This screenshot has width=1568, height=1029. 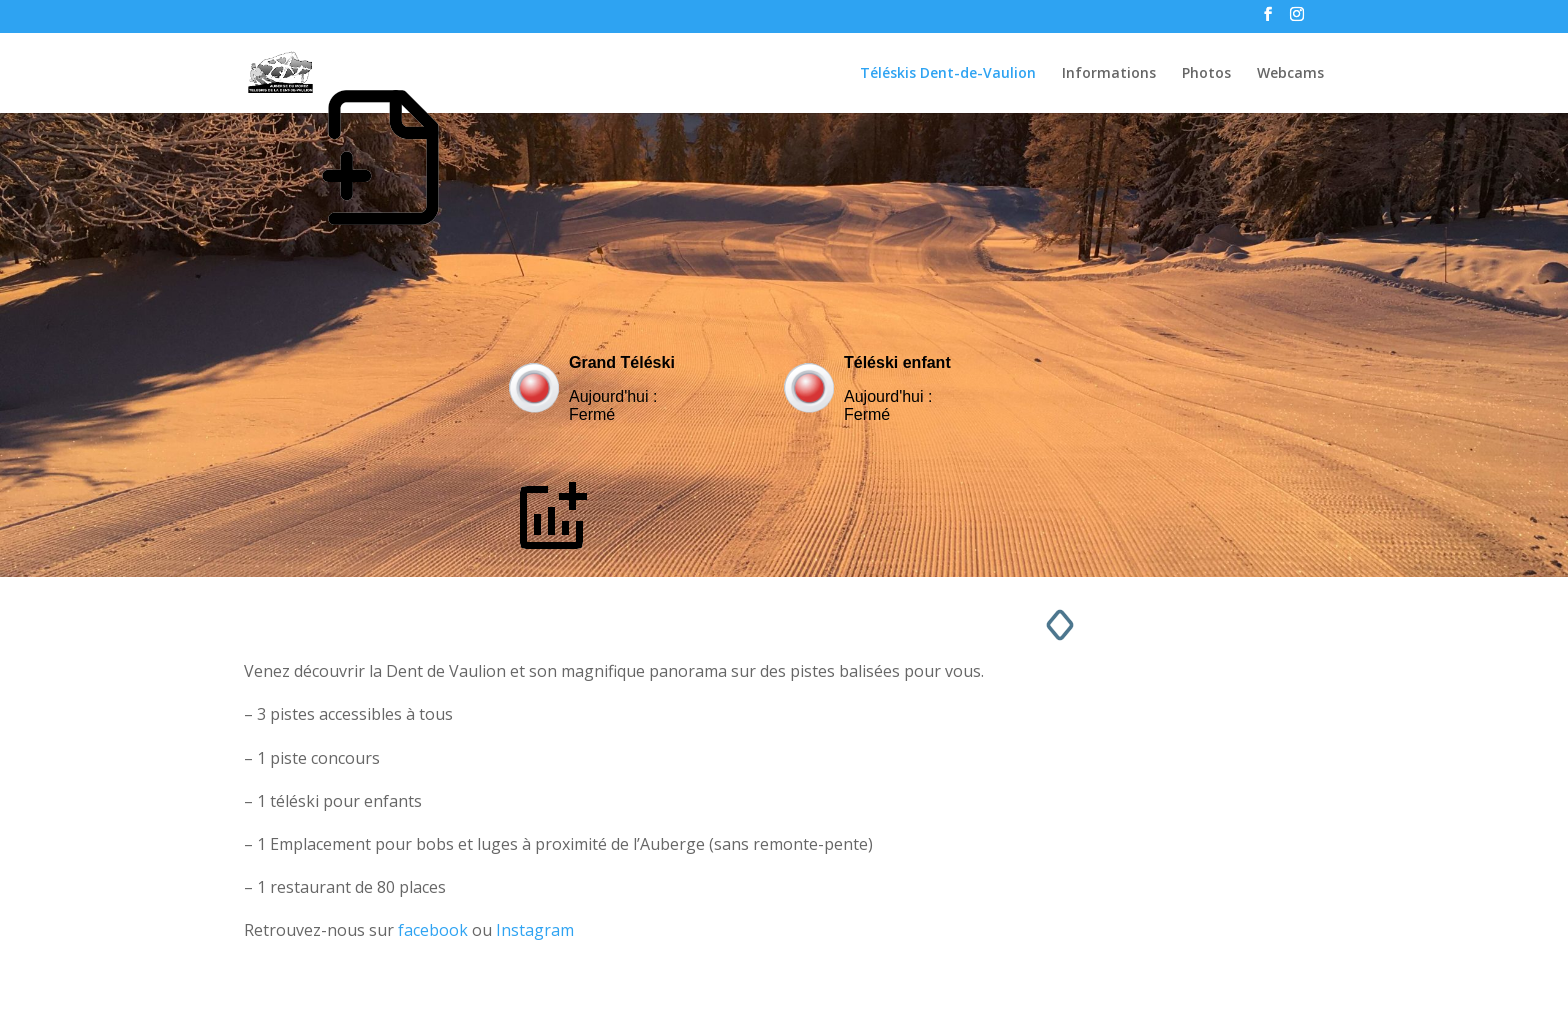 I want to click on add a new chart or graph, so click(x=551, y=517).